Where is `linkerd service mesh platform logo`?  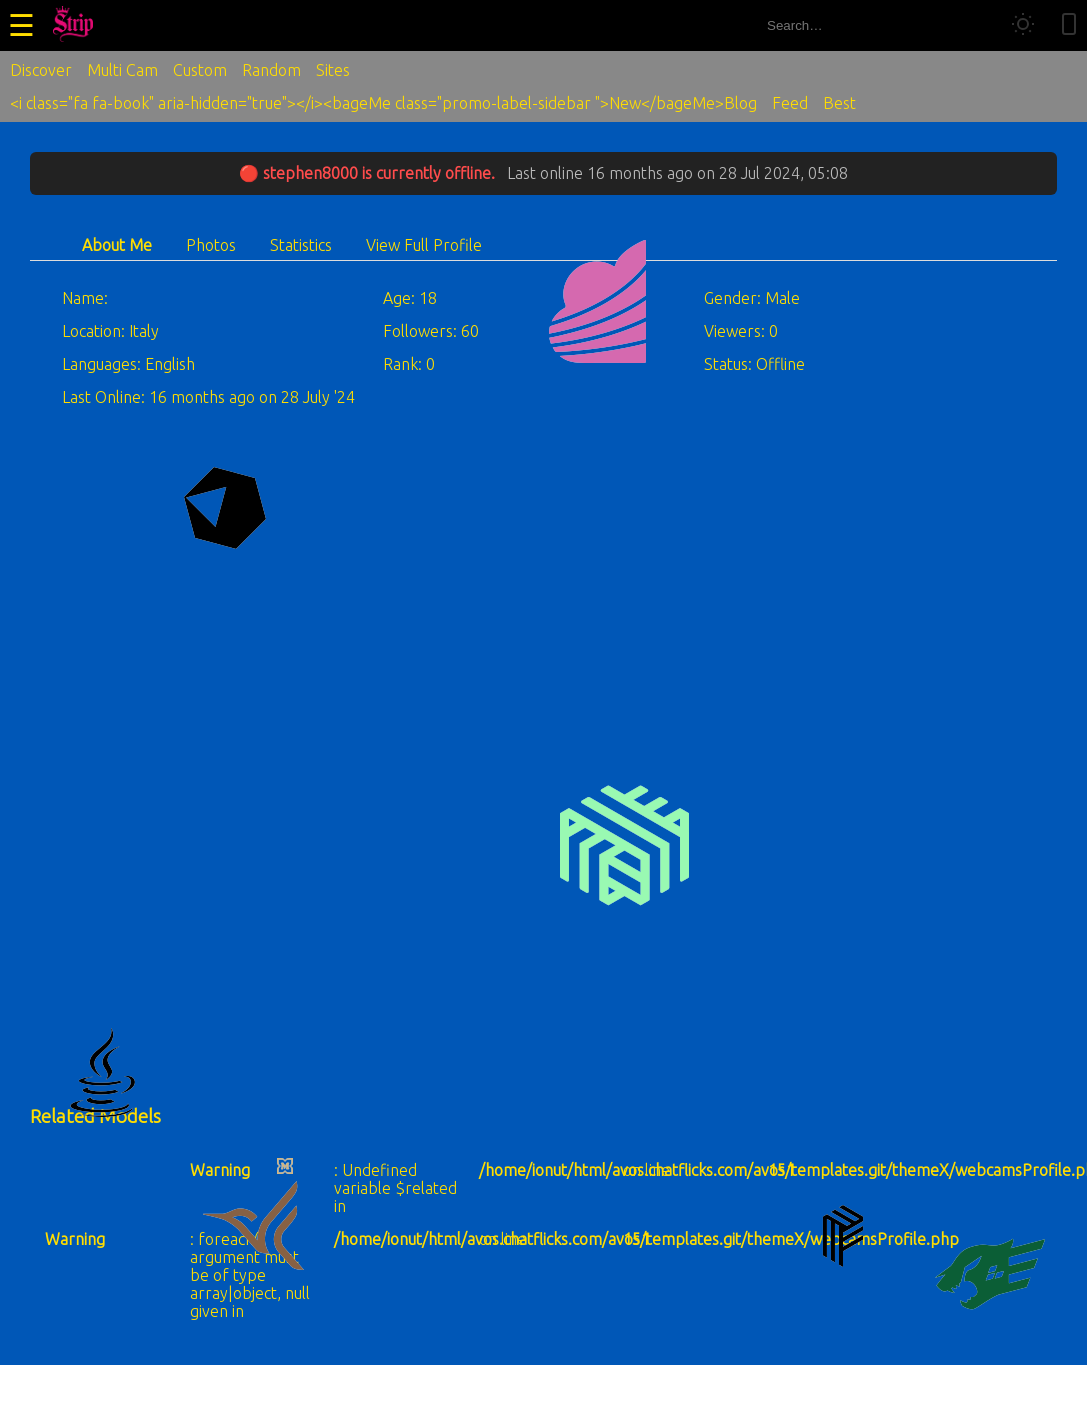
linkerd service mesh platform logo is located at coordinates (624, 845).